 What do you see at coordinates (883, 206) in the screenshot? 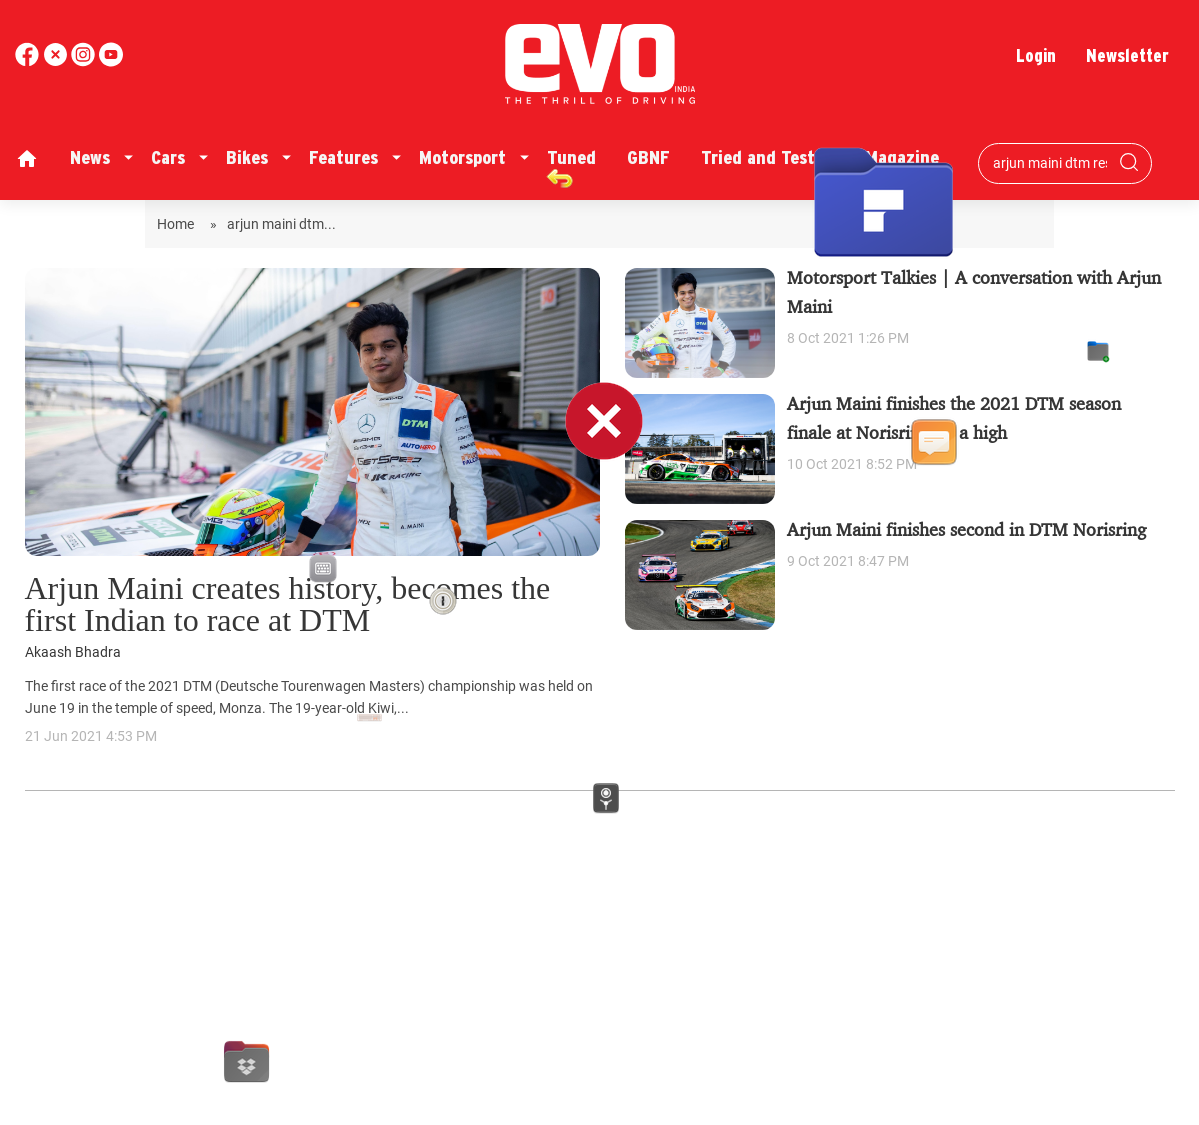
I see `open wondershare pdfelement documents folder` at bounding box center [883, 206].